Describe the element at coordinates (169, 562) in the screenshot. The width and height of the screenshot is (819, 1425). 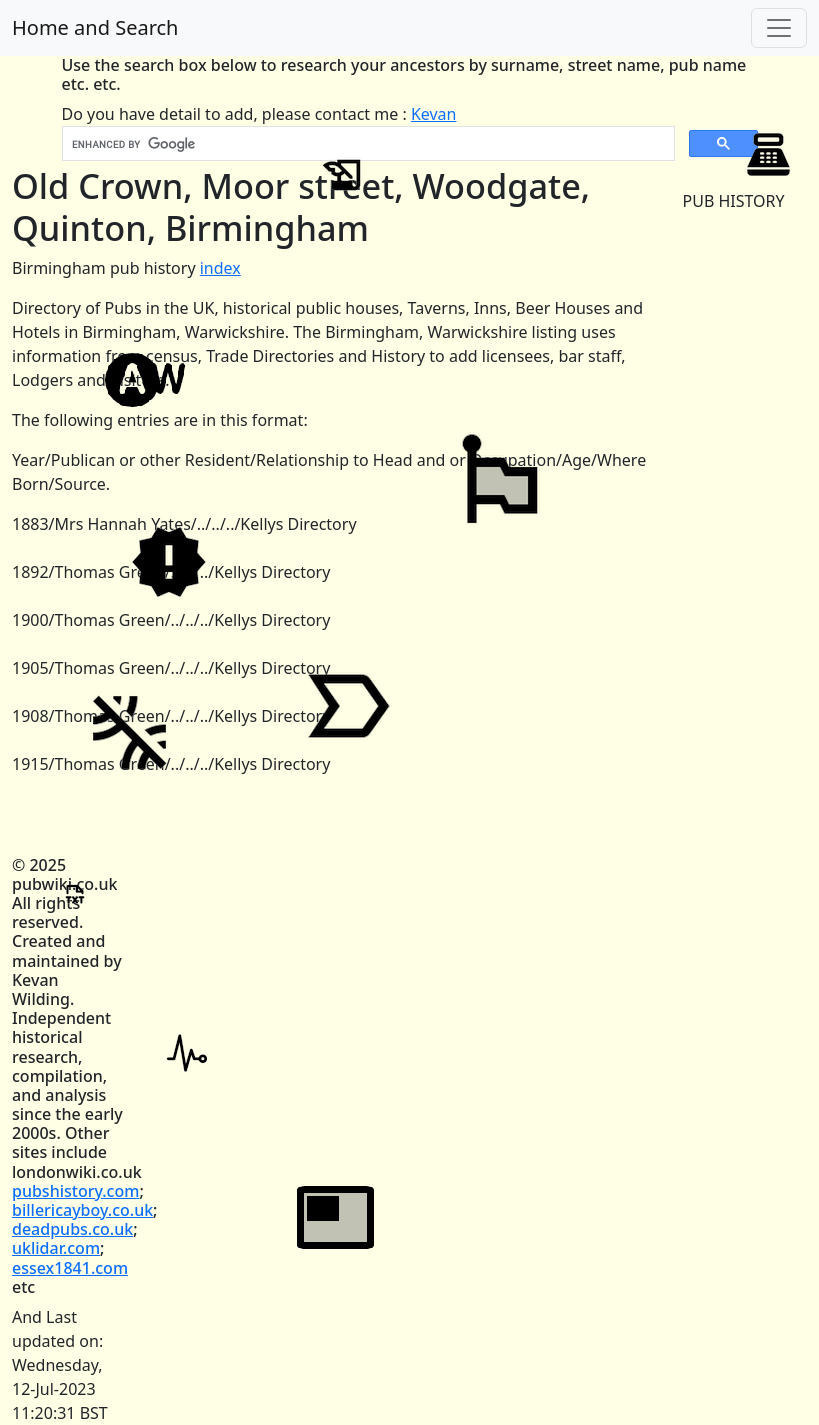
I see `indicates new or recently added content` at that location.